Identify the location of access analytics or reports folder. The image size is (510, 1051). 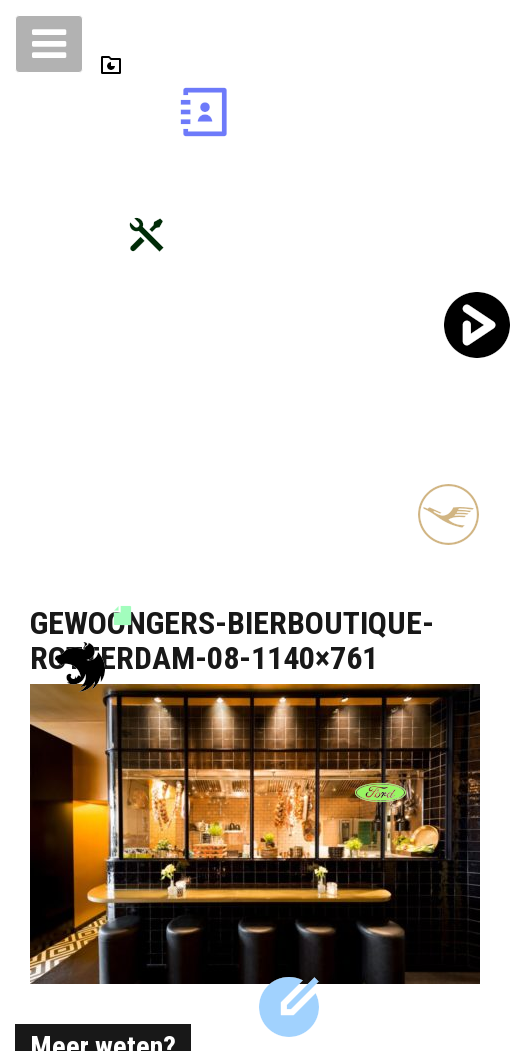
(111, 65).